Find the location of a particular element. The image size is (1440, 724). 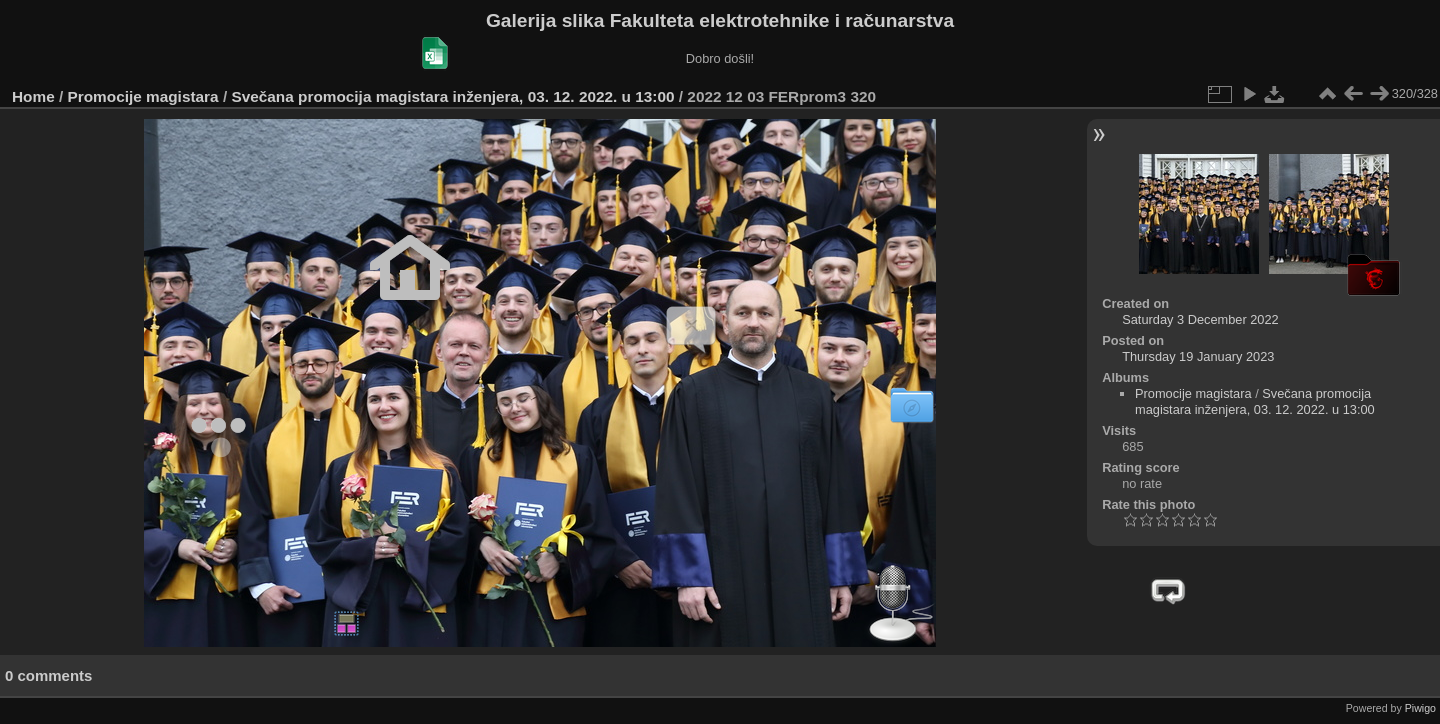

searching for available wireless networks is located at coordinates (221, 423).